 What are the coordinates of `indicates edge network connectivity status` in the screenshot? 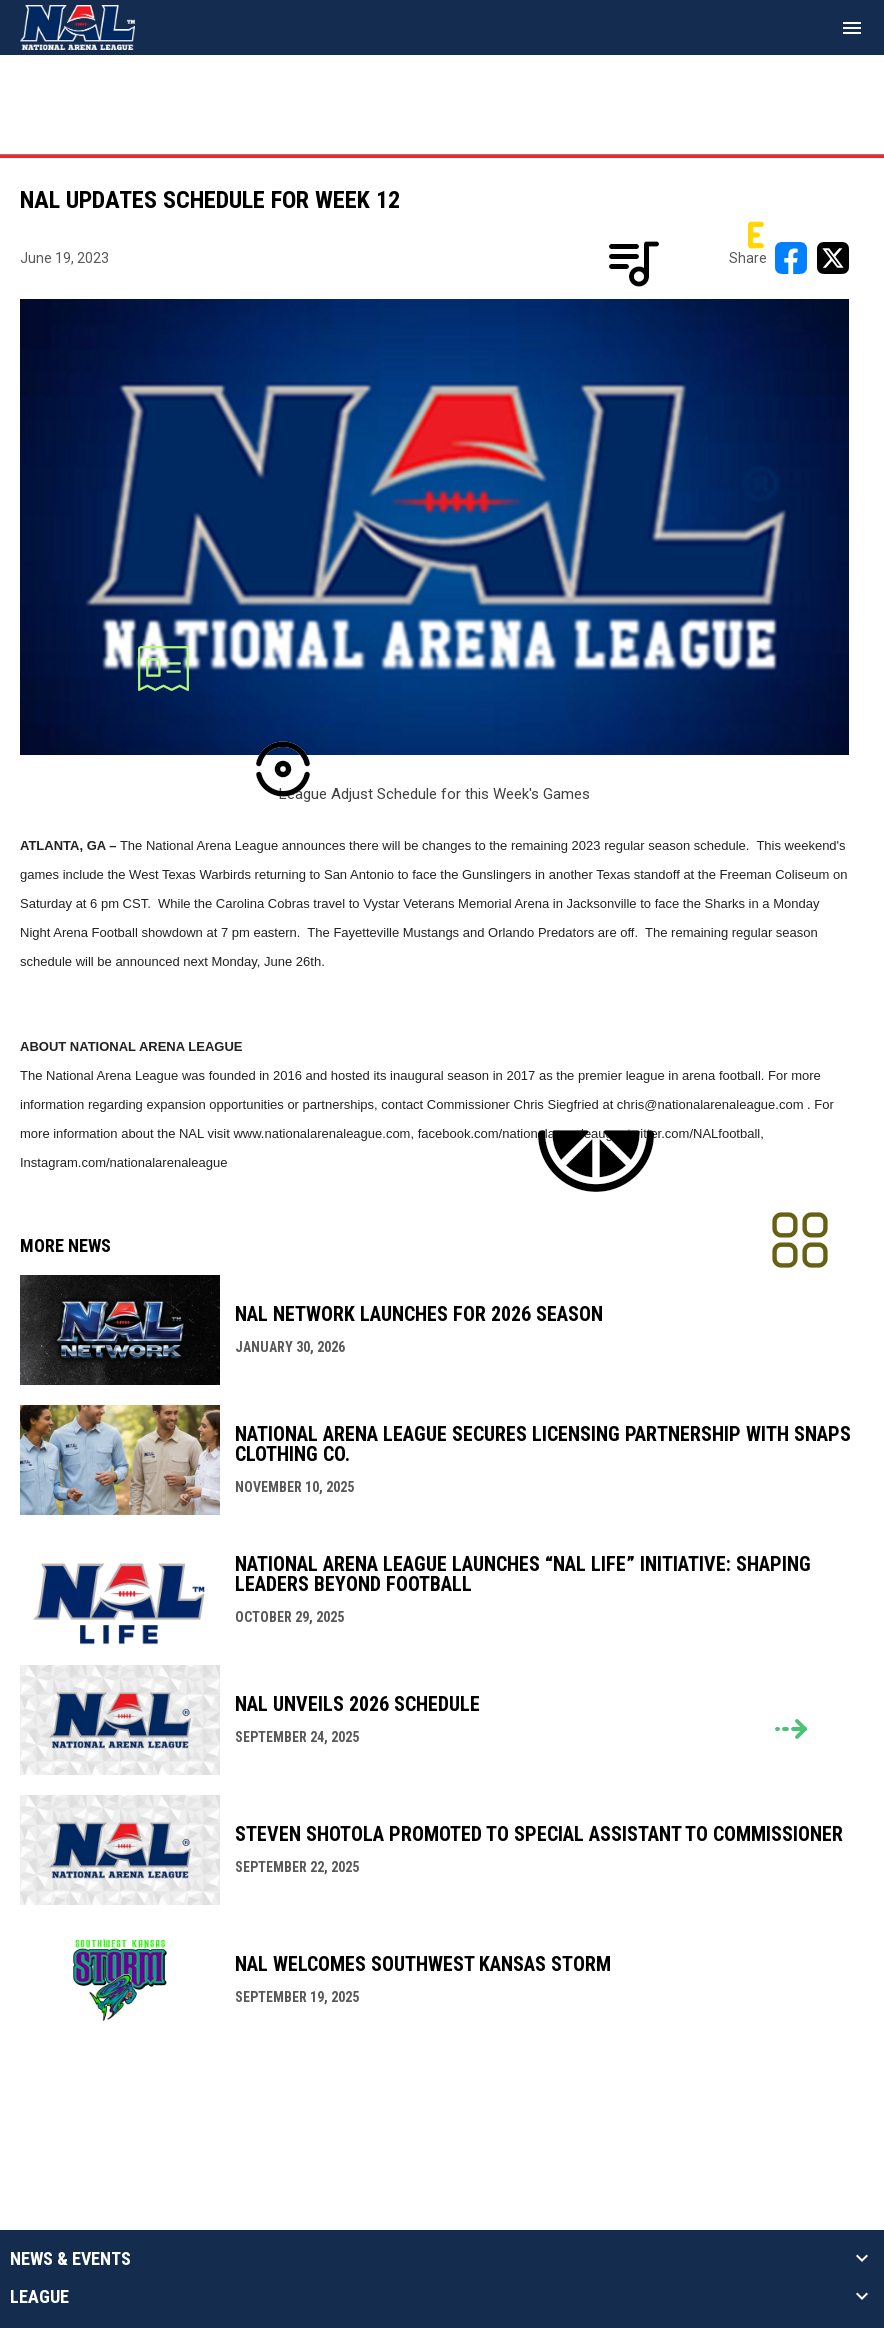 It's located at (756, 235).